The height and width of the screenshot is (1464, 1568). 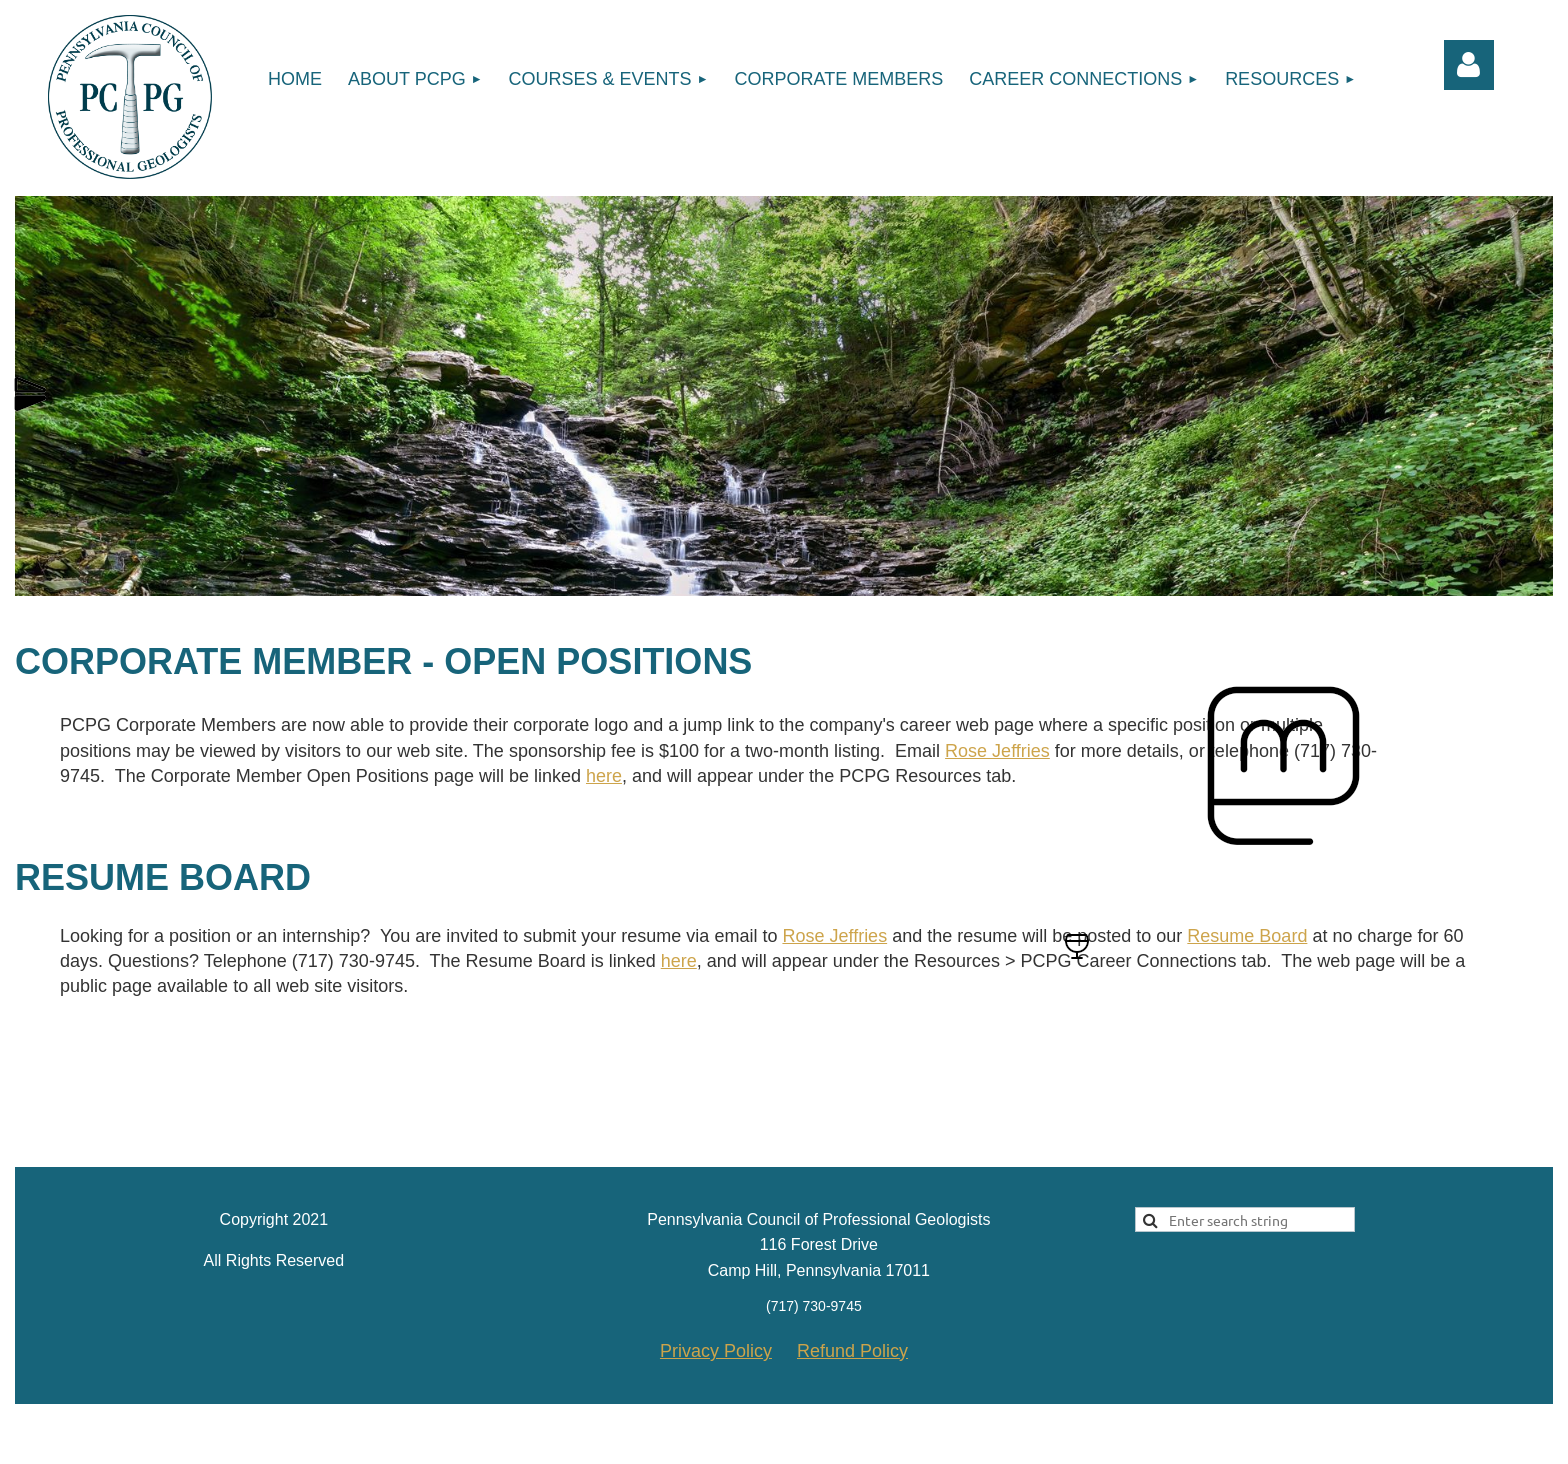 I want to click on open mastodon app, so click(x=1283, y=762).